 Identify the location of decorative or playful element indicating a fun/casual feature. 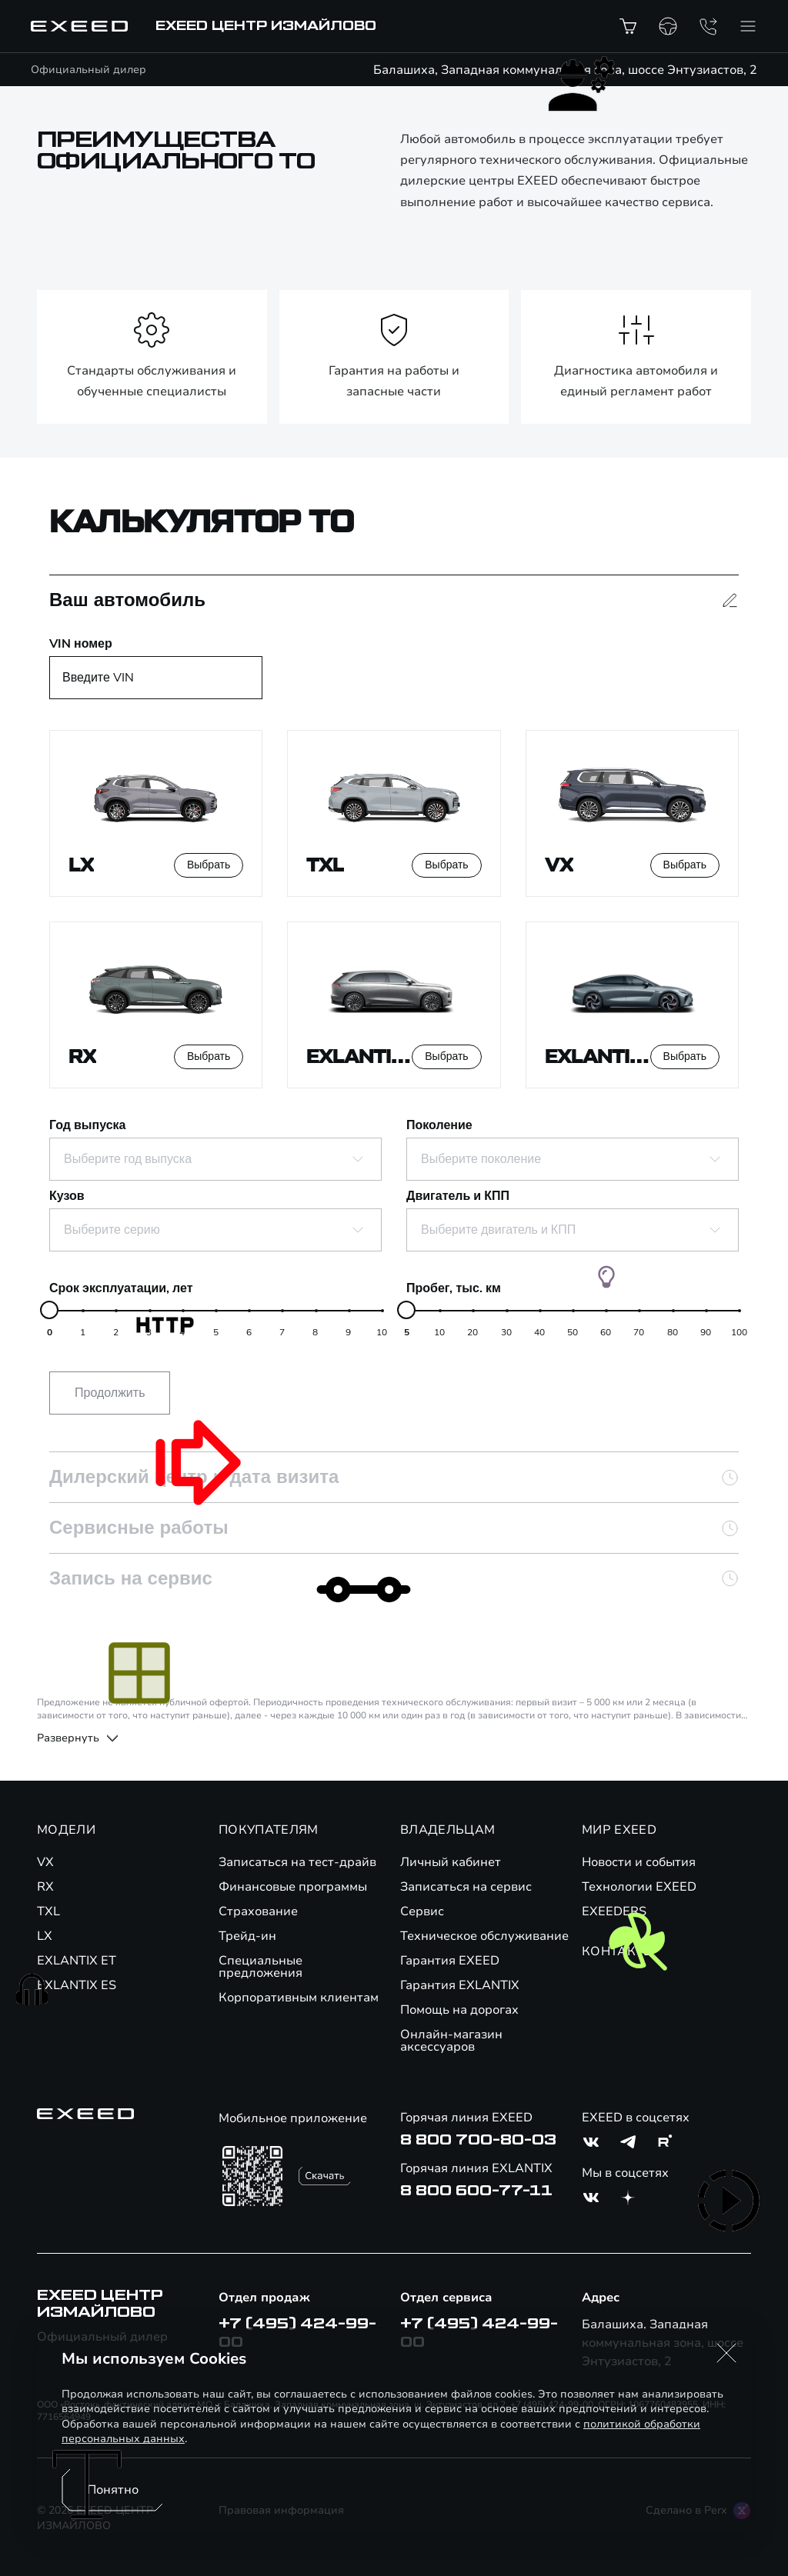
(639, 1942).